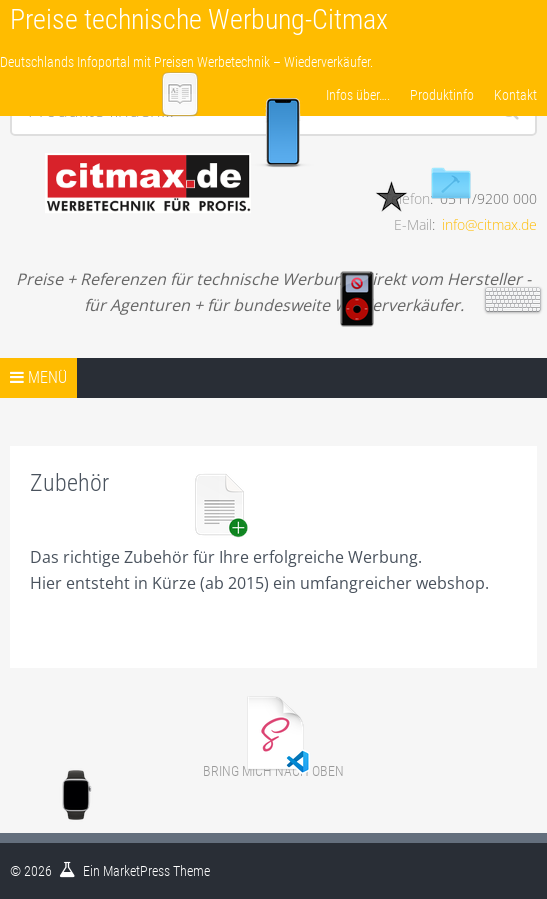 The width and height of the screenshot is (547, 899). I want to click on open developer tools and resources folder, so click(451, 183).